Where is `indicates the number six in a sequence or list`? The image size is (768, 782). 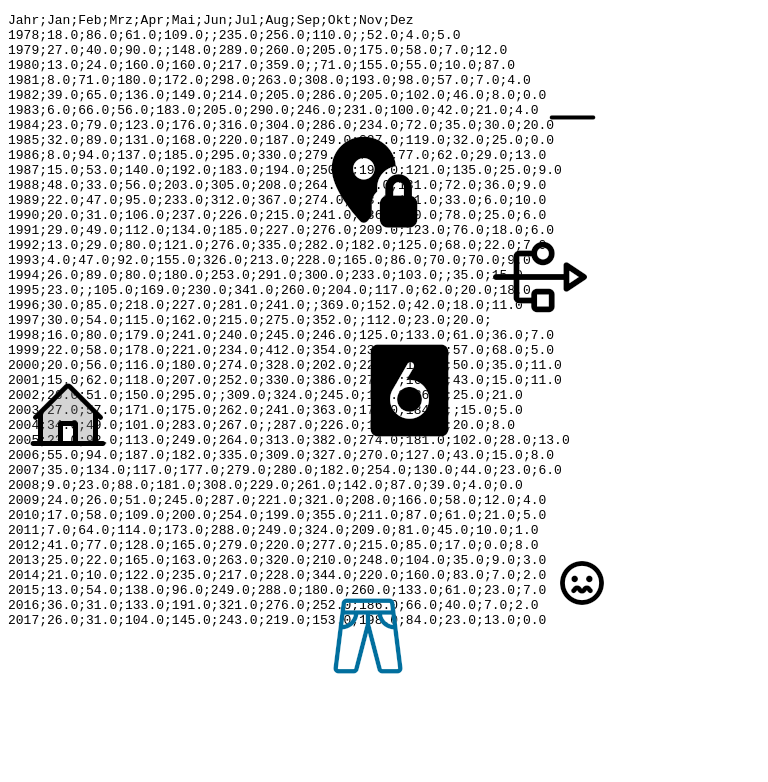 indicates the number six in a sequence or list is located at coordinates (409, 390).